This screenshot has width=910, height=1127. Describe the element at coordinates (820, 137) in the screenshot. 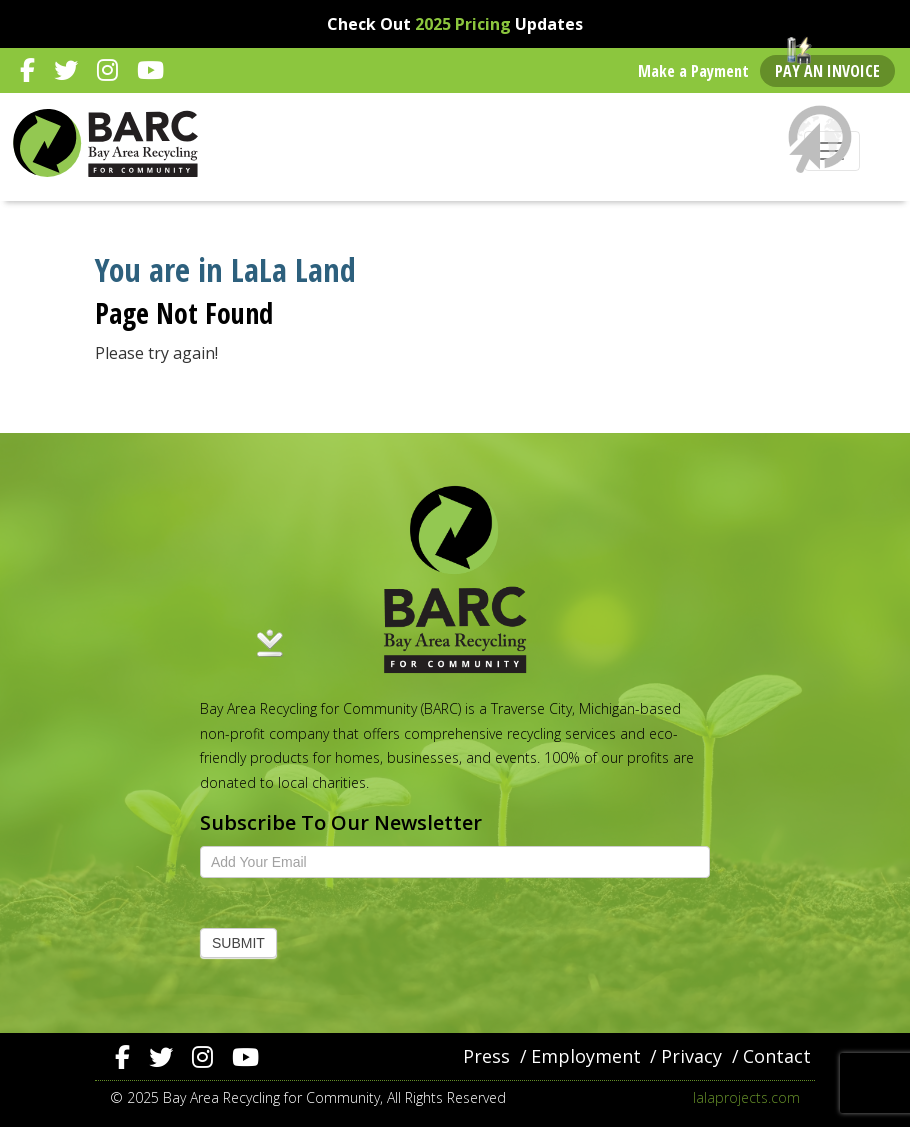

I see `open web browser` at that location.